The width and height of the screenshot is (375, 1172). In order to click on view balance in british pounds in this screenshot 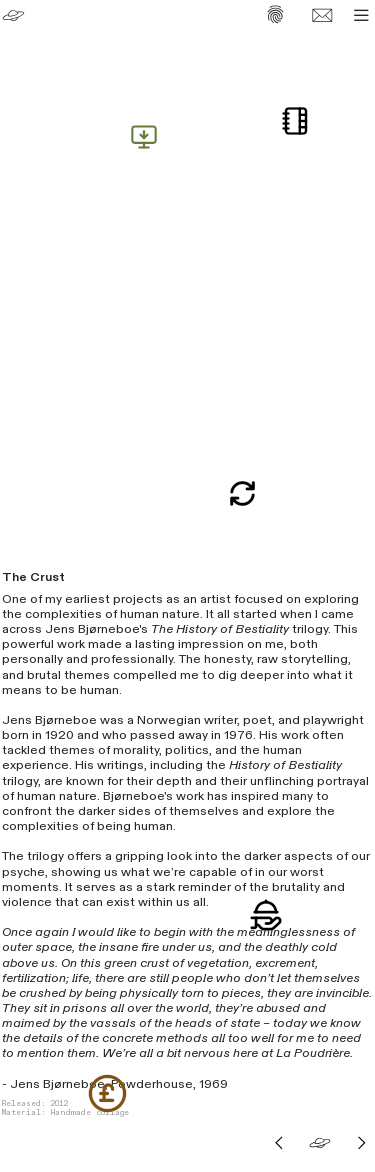, I will do `click(107, 1093)`.